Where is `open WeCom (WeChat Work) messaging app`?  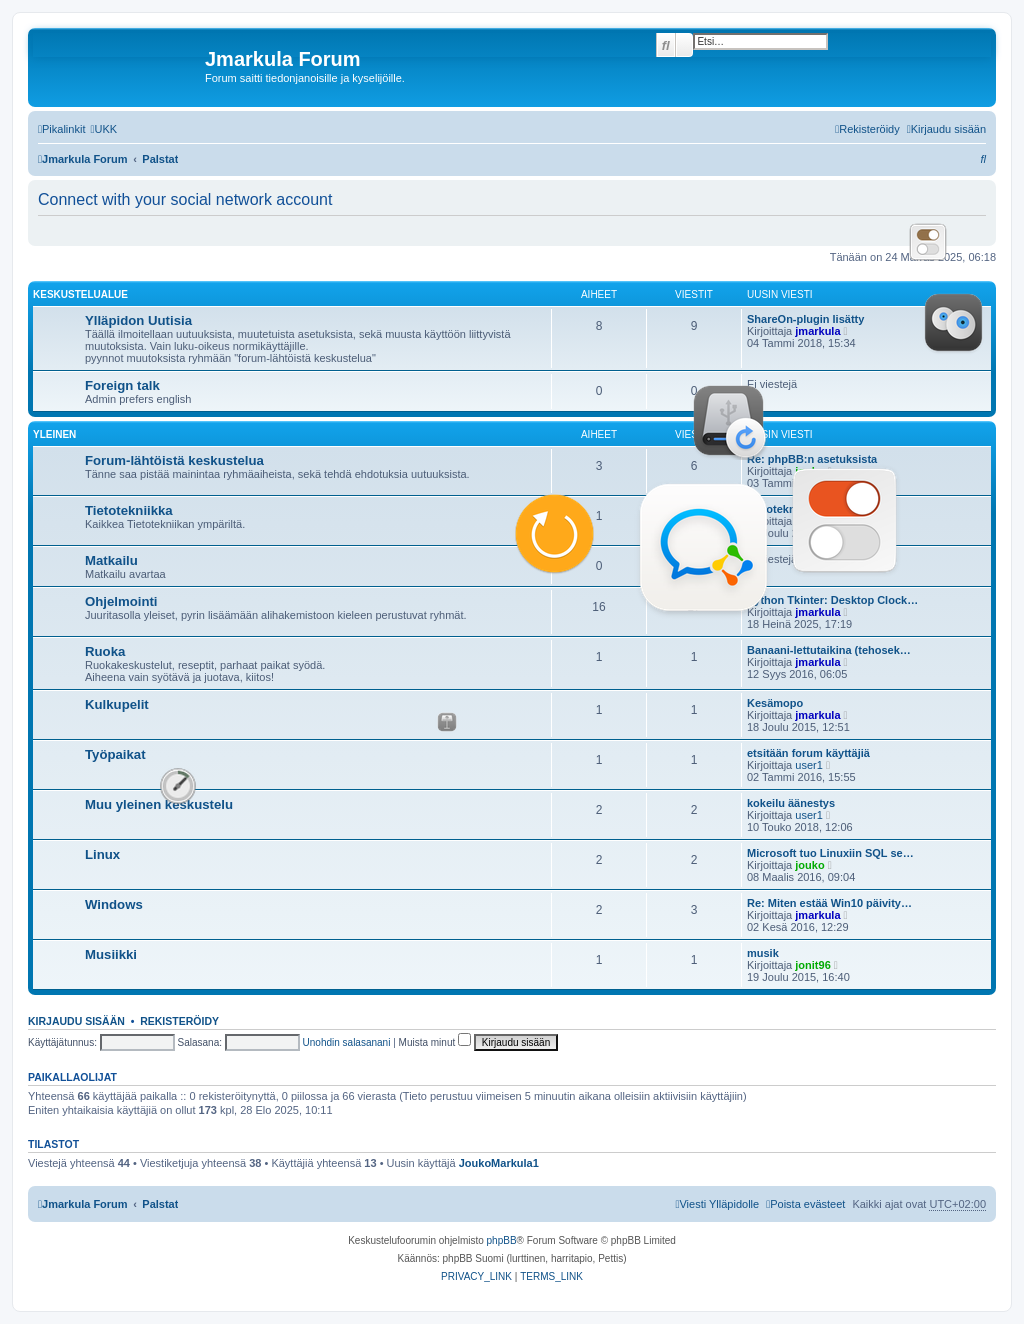 open WeCom (WeChat Work) messaging app is located at coordinates (703, 547).